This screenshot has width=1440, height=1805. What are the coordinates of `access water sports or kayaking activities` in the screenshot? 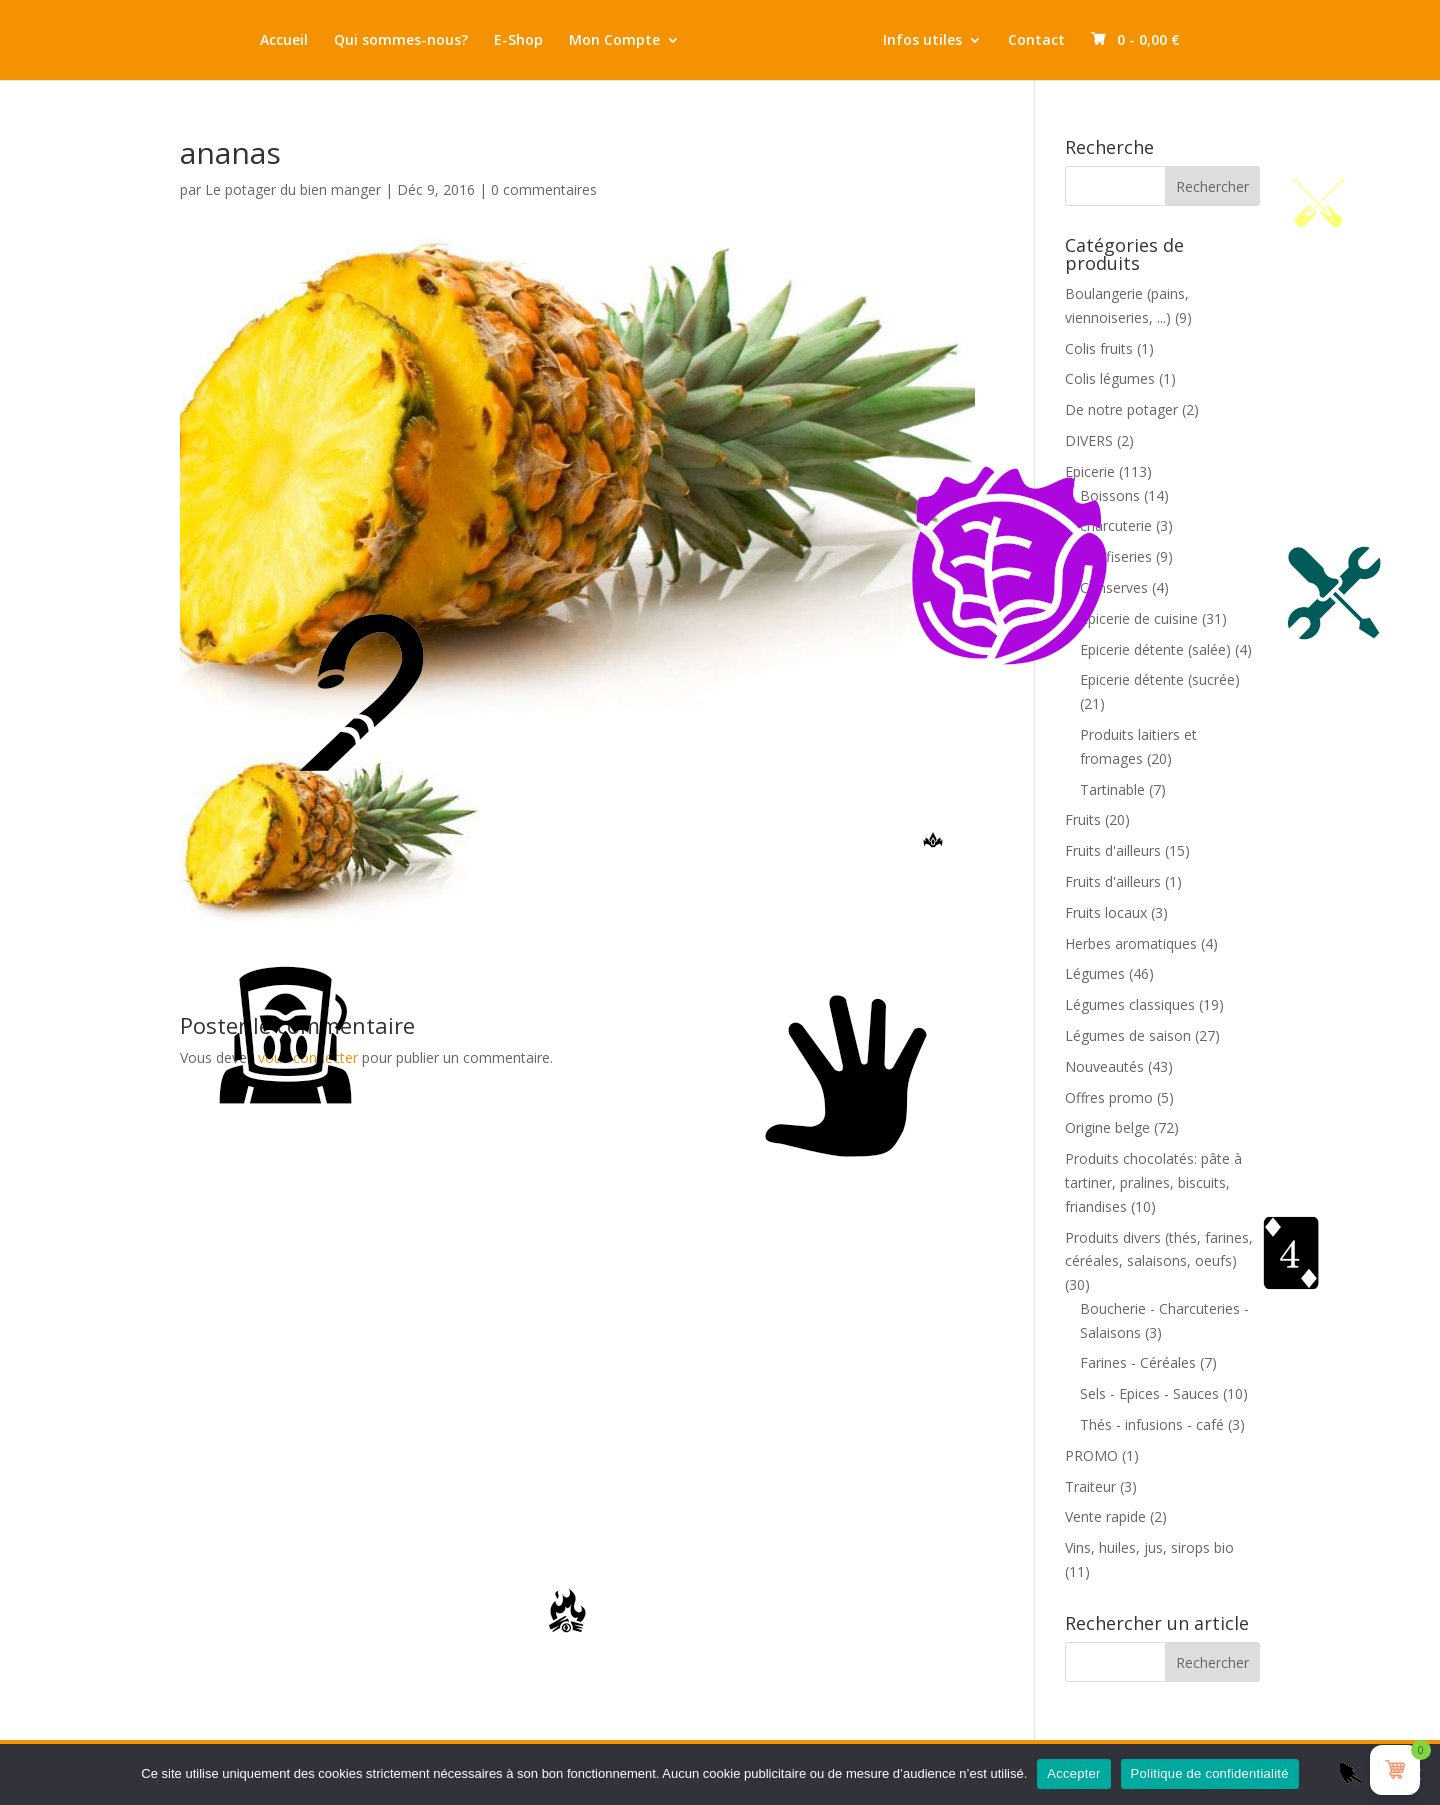 It's located at (1318, 203).